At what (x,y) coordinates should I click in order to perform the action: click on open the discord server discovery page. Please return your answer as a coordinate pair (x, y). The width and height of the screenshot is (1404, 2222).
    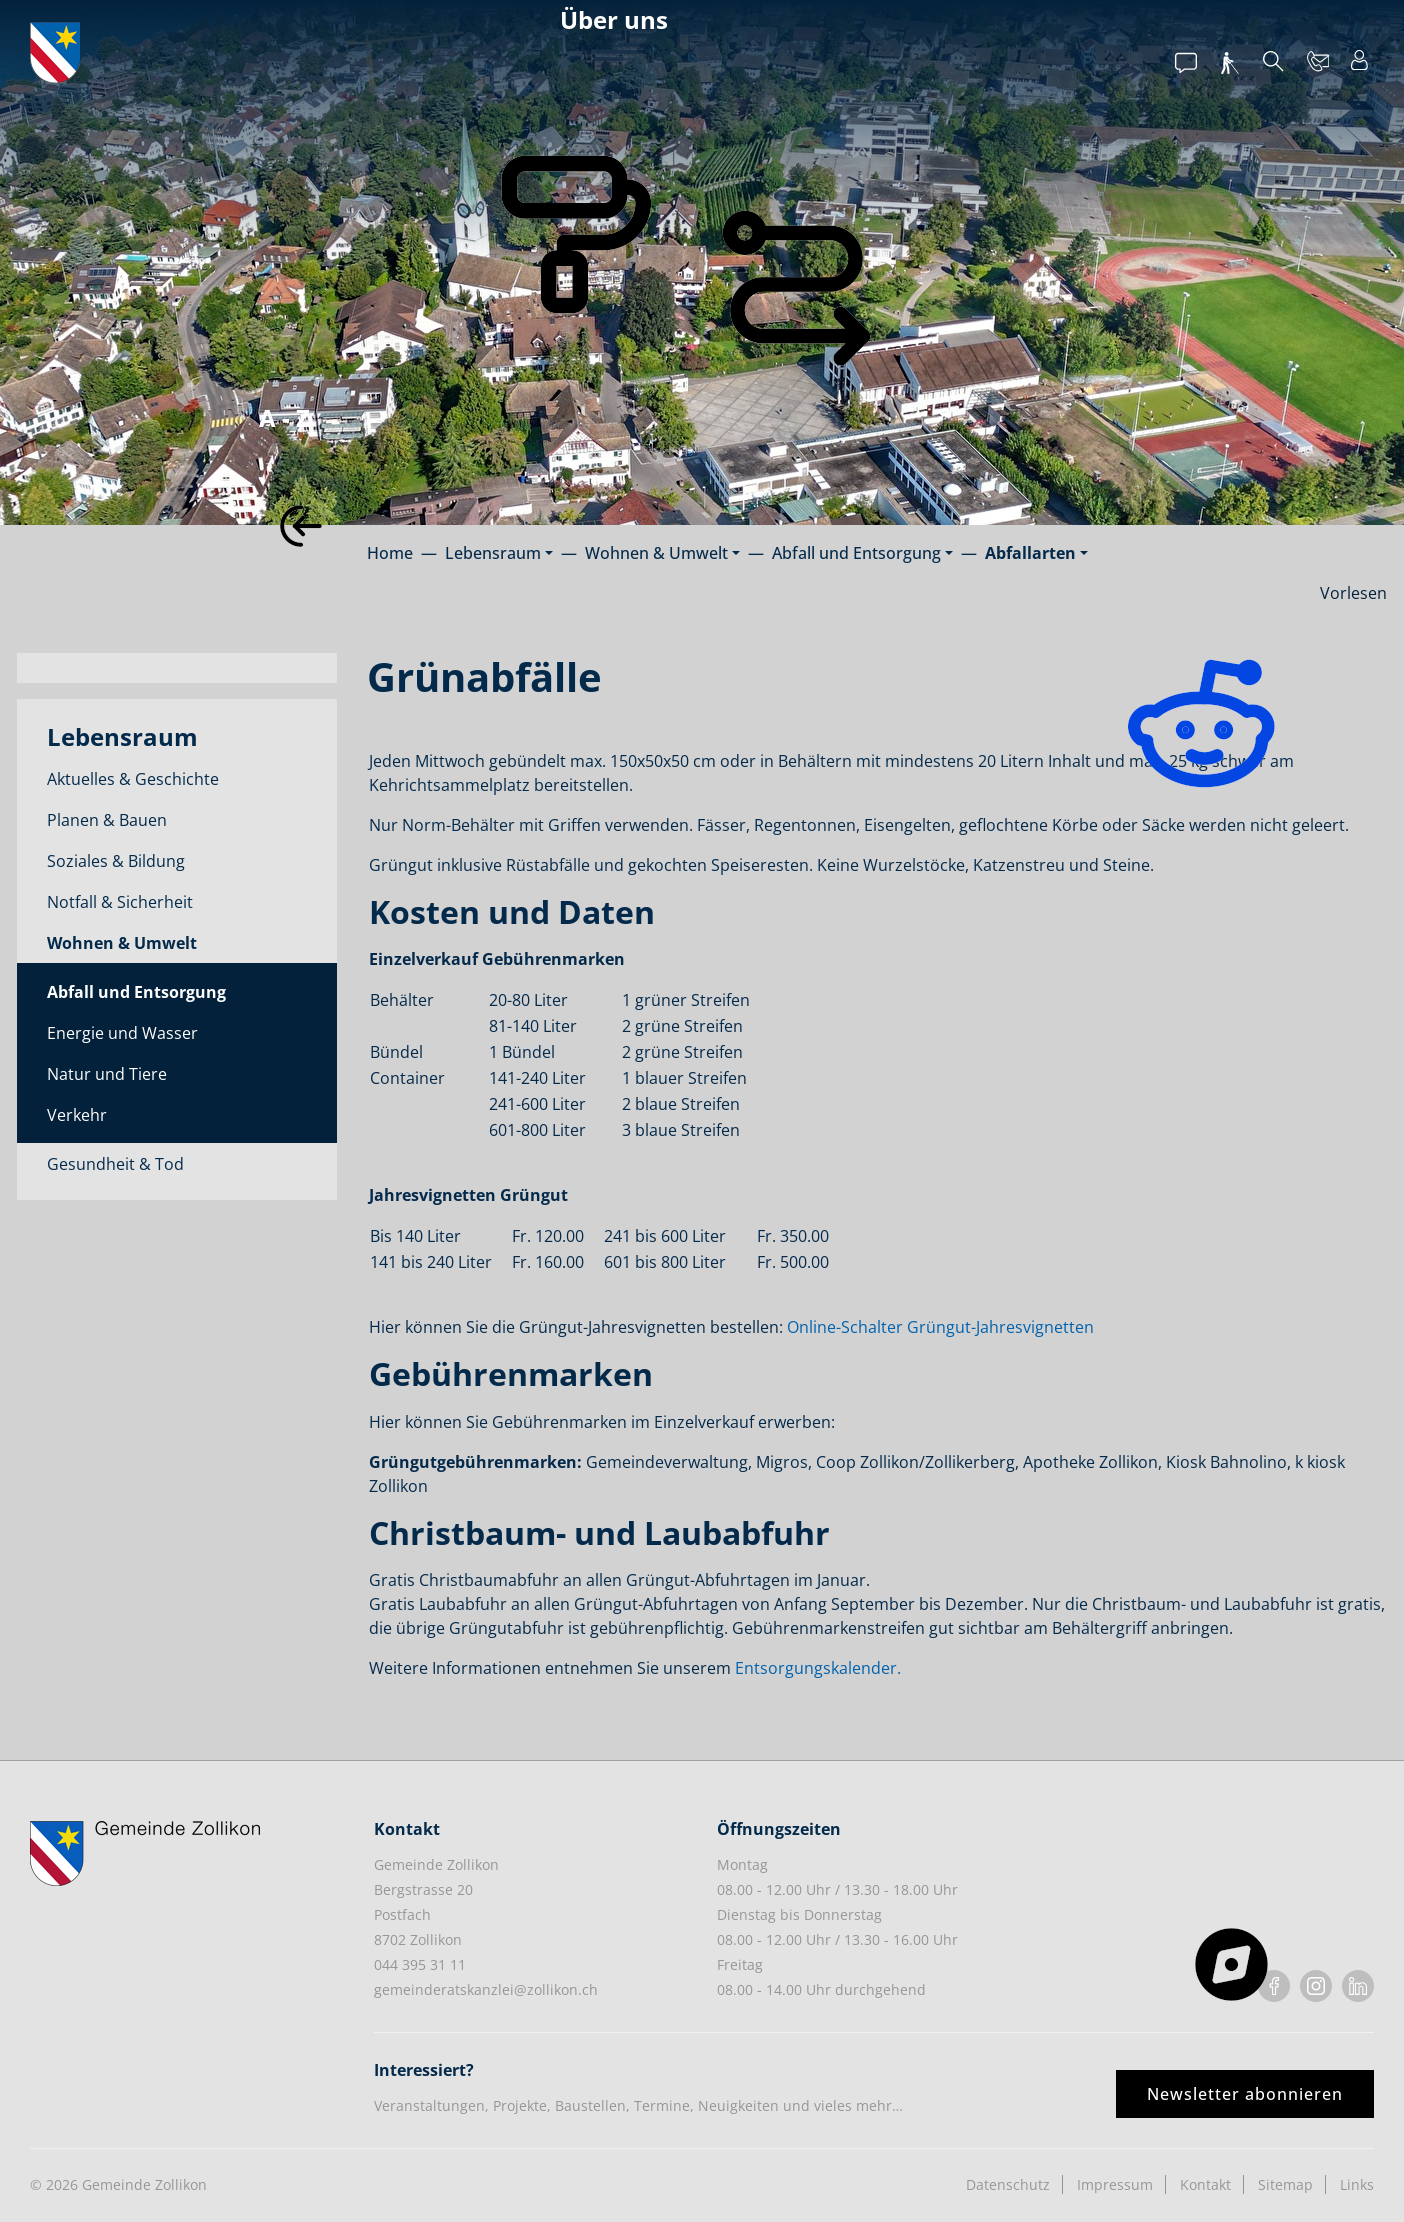
    Looking at the image, I should click on (1231, 1964).